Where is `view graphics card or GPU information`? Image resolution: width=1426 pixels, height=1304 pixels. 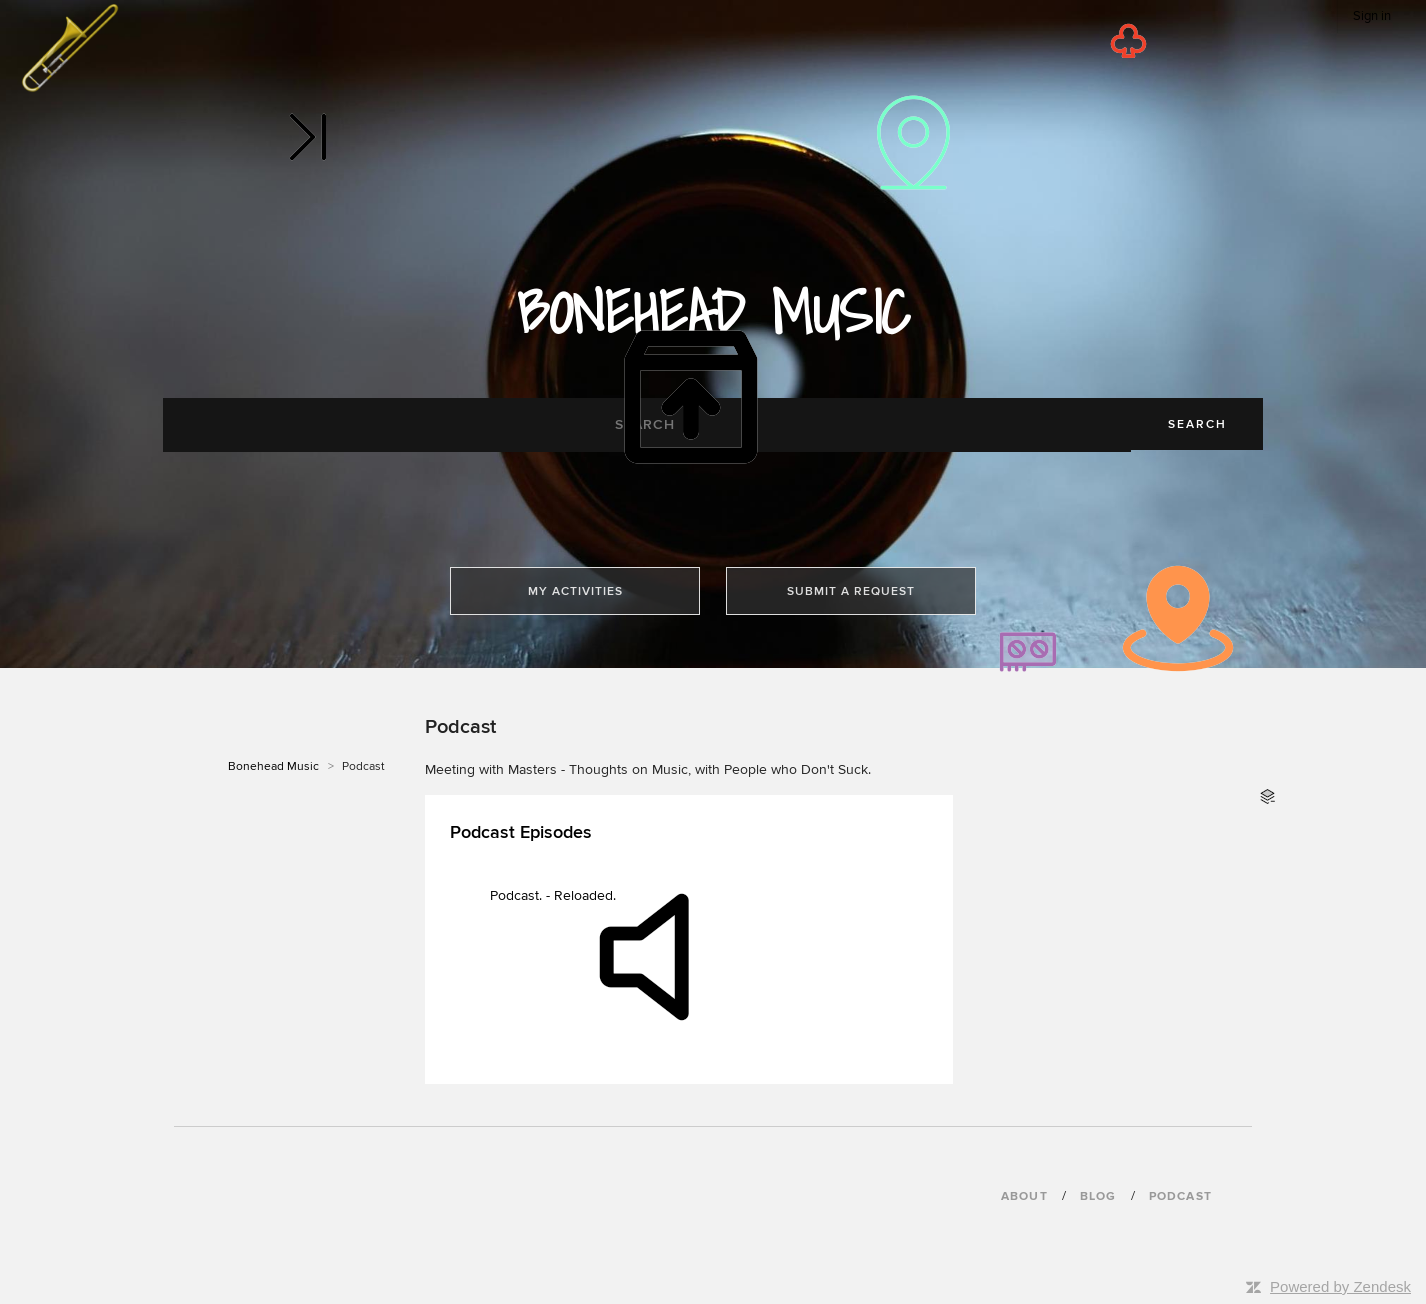 view graphics card or GPU information is located at coordinates (1028, 651).